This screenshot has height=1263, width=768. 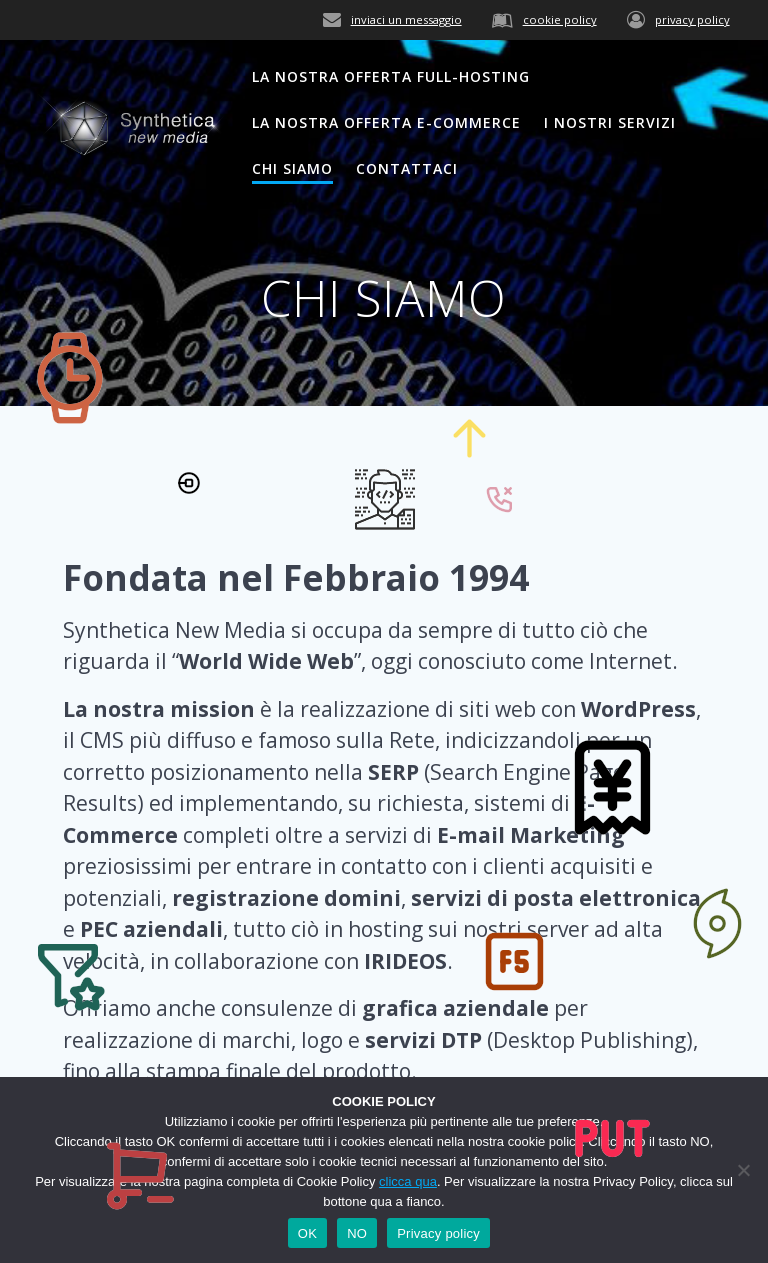 I want to click on remove an item from your cart, so click(x=137, y=1176).